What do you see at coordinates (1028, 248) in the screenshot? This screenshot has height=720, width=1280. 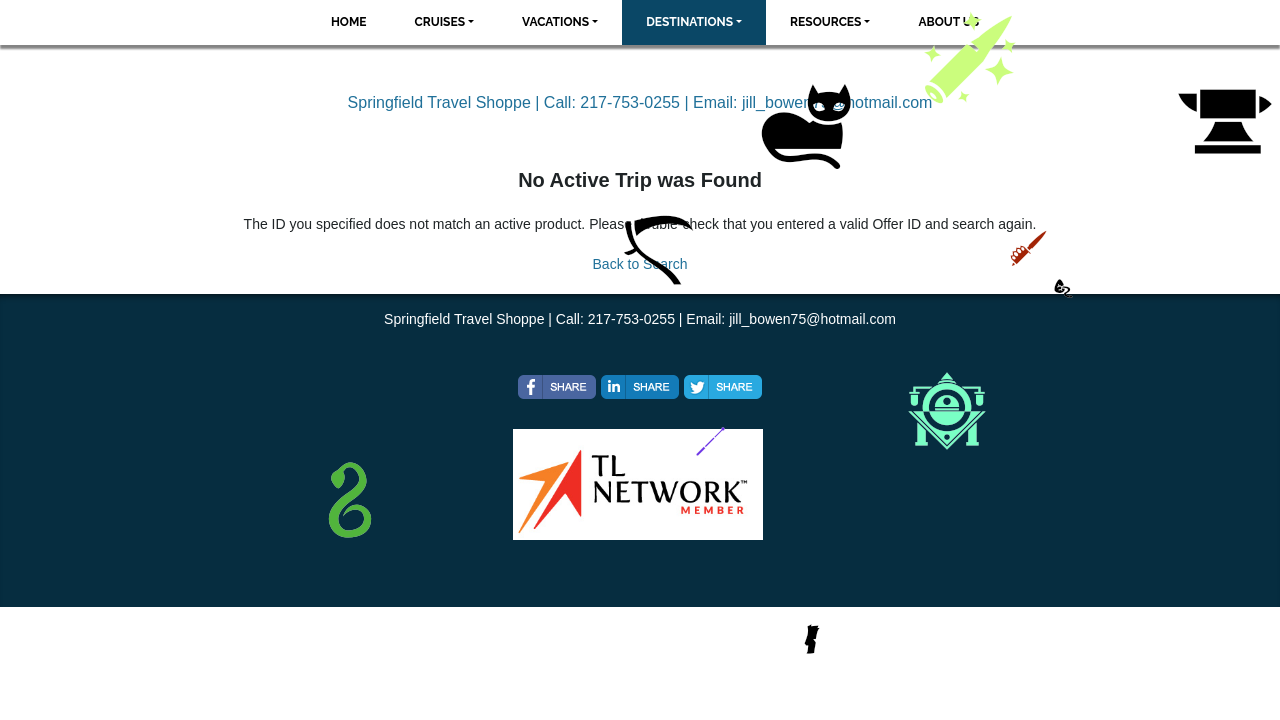 I see `equip a trench knife weapon` at bounding box center [1028, 248].